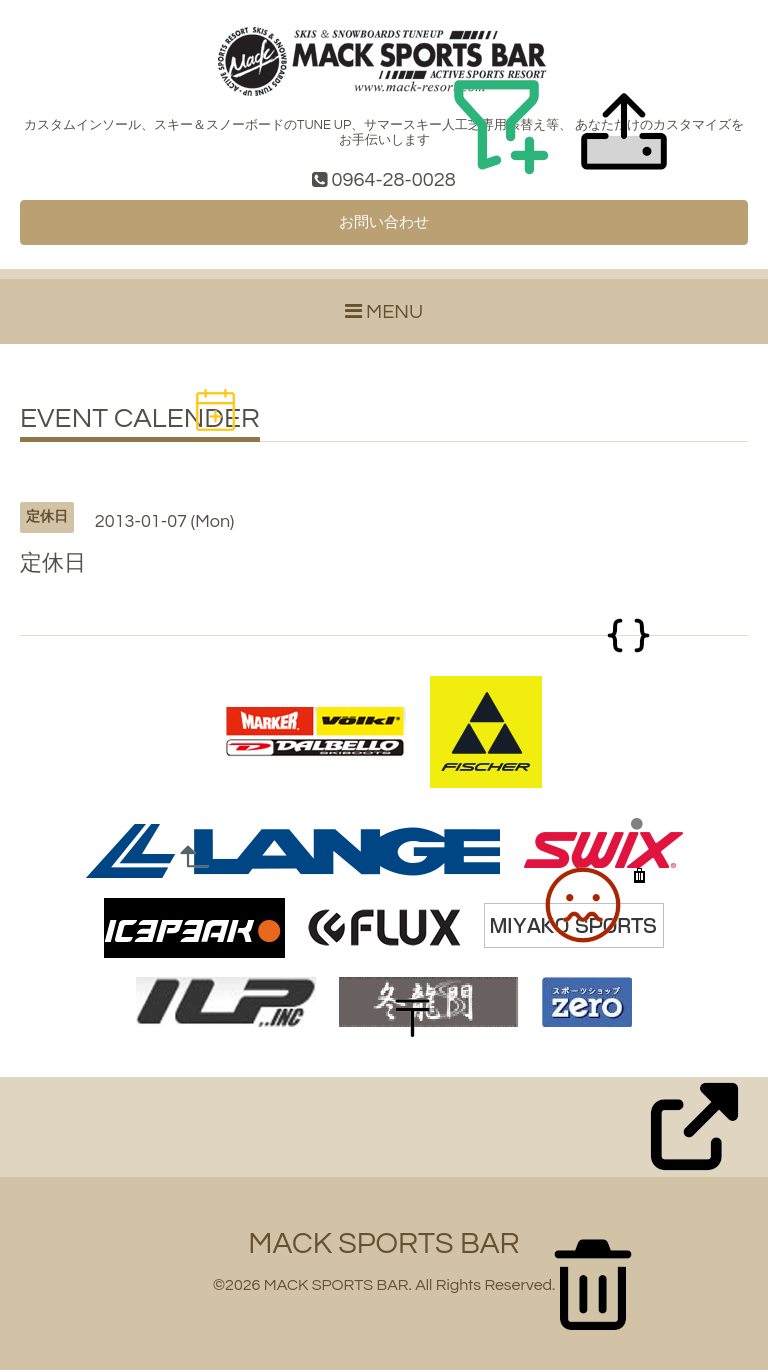  I want to click on go back and up to previous level, so click(193, 857).